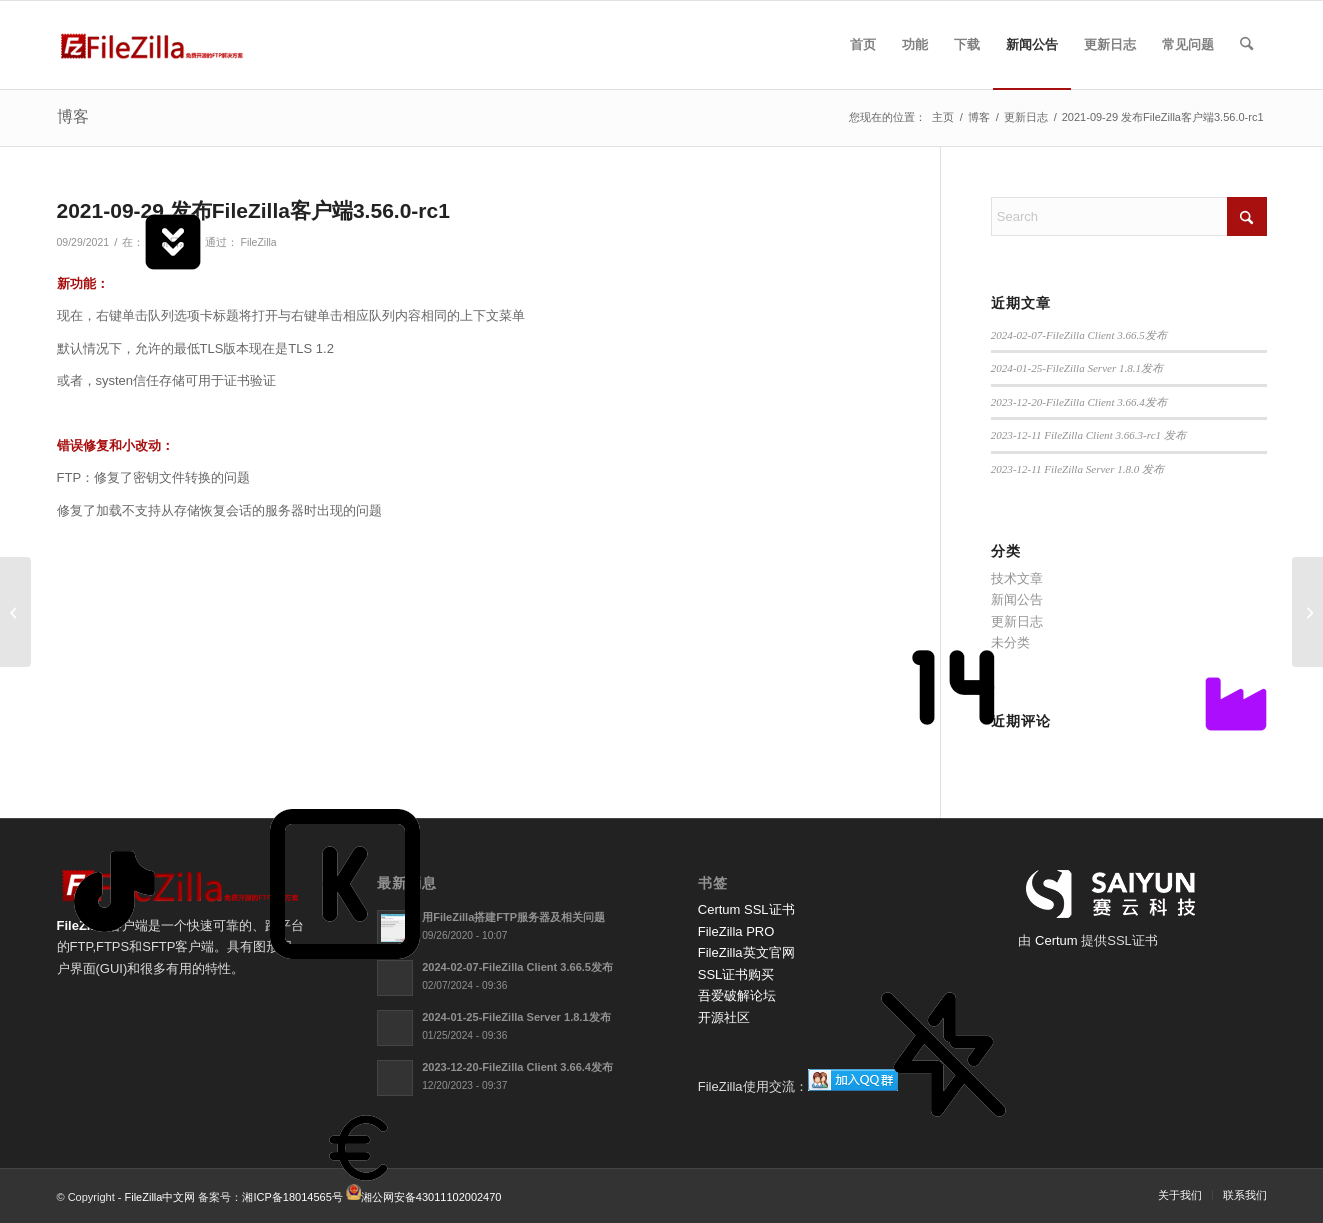  What do you see at coordinates (362, 1148) in the screenshot?
I see `indicates euro currency or pricing` at bounding box center [362, 1148].